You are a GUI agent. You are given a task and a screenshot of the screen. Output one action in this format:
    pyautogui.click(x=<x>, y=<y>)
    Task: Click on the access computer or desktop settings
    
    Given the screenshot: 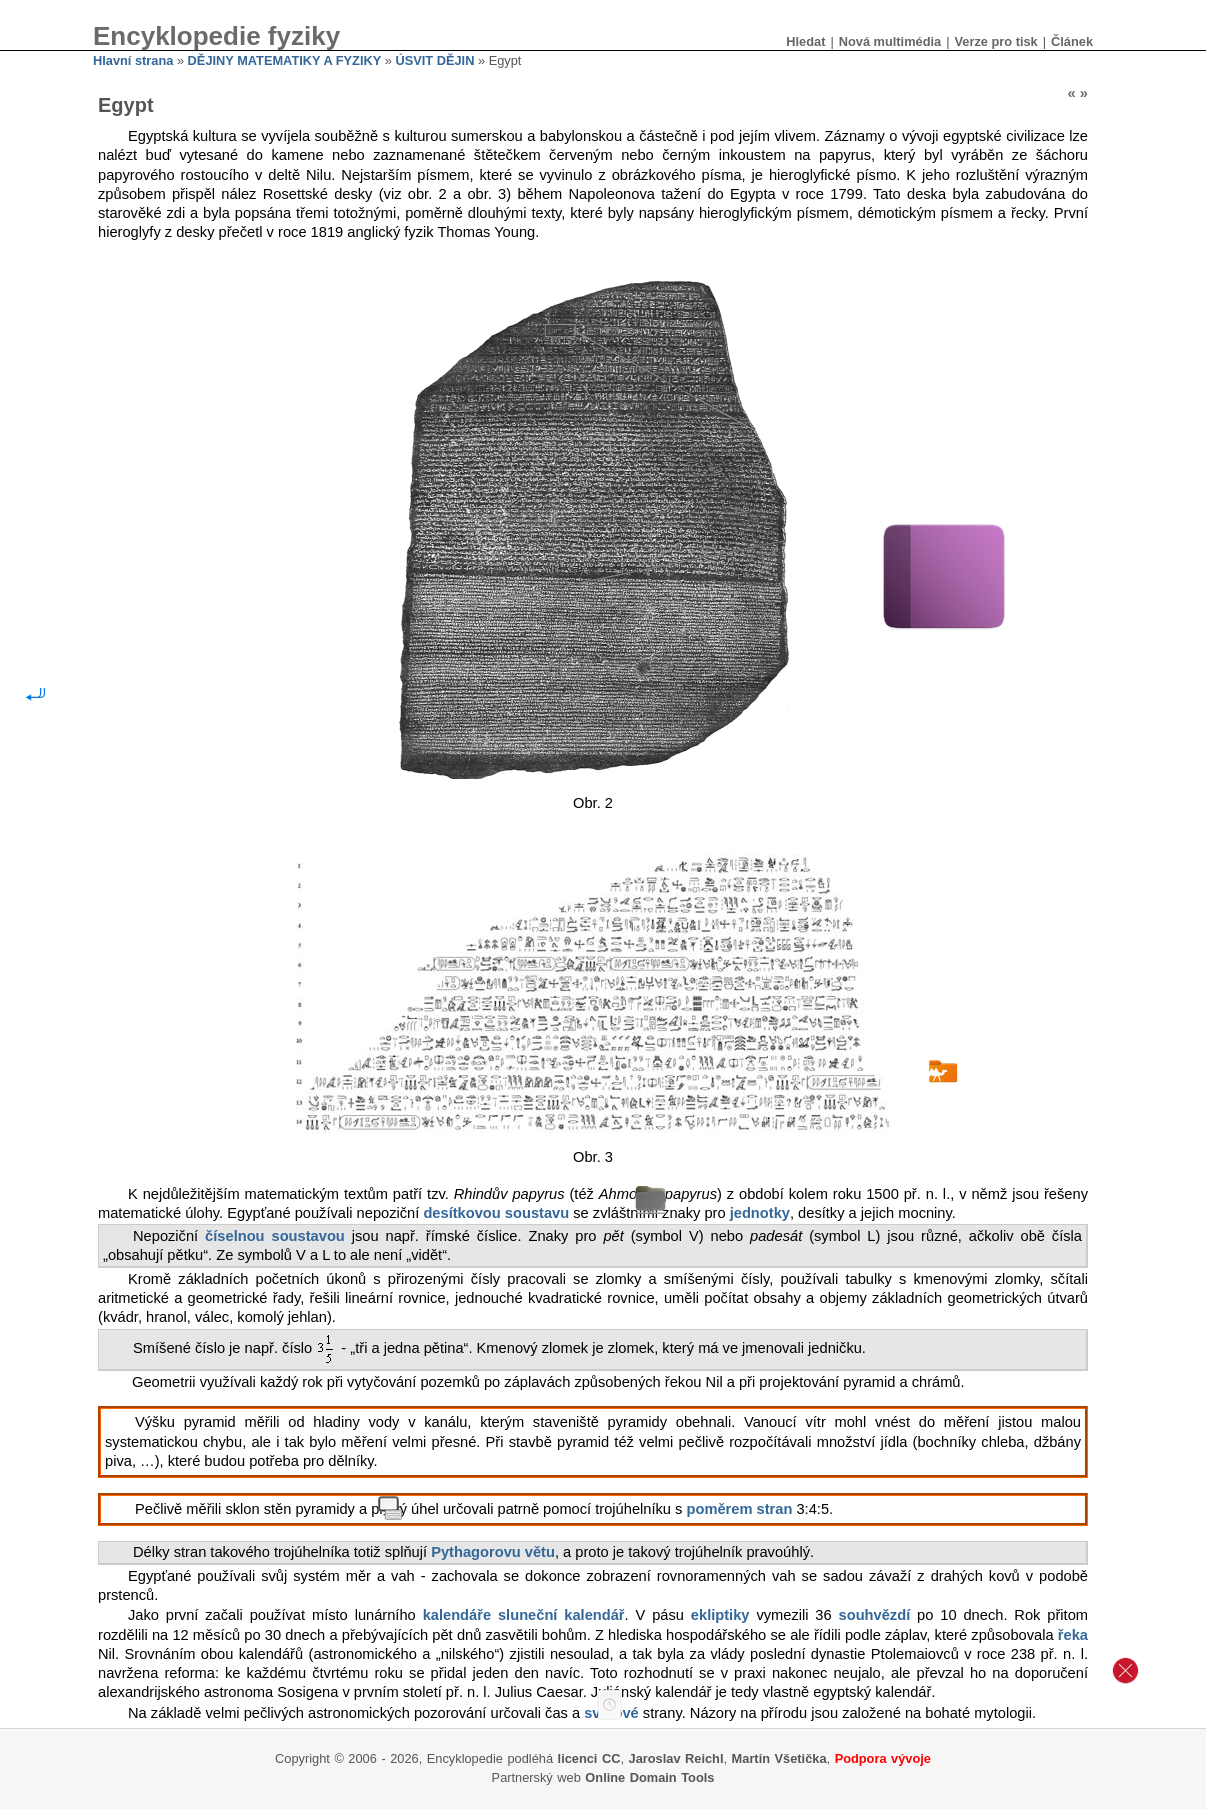 What is the action you would take?
    pyautogui.click(x=390, y=1508)
    